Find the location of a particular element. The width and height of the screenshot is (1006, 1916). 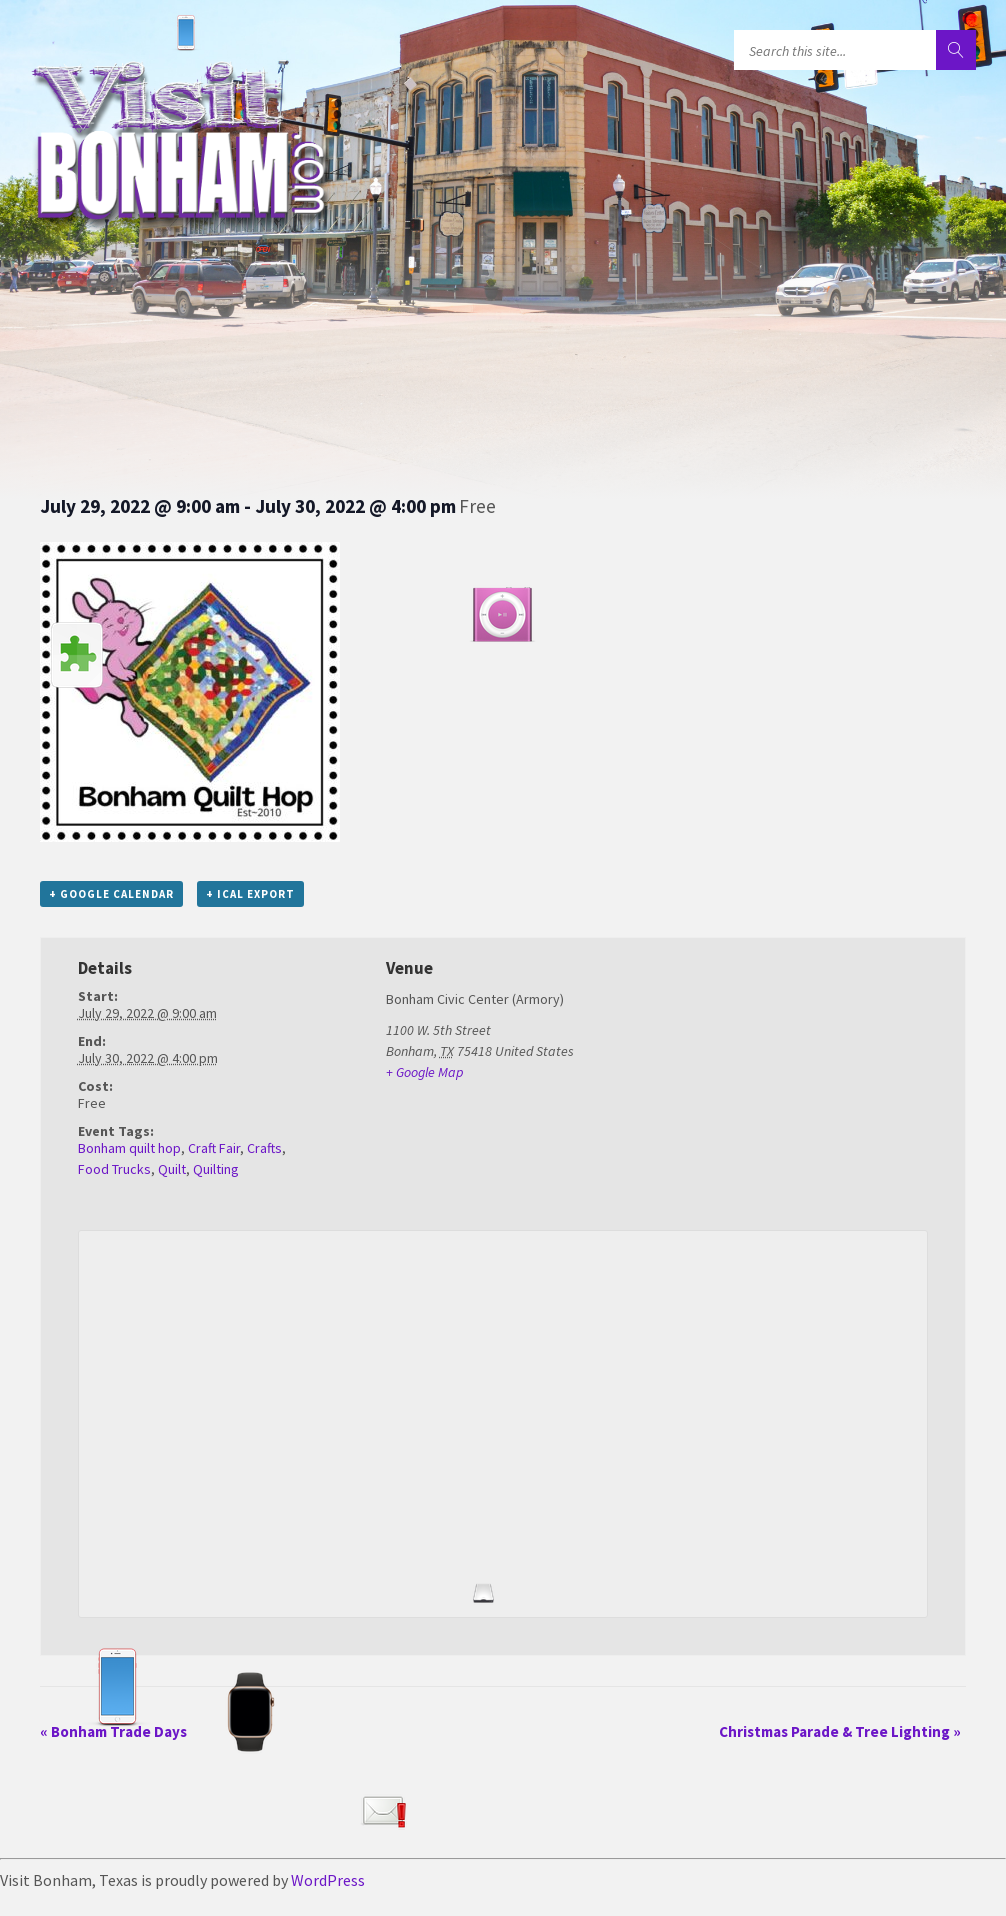

mark email as important is located at coordinates (382, 1810).